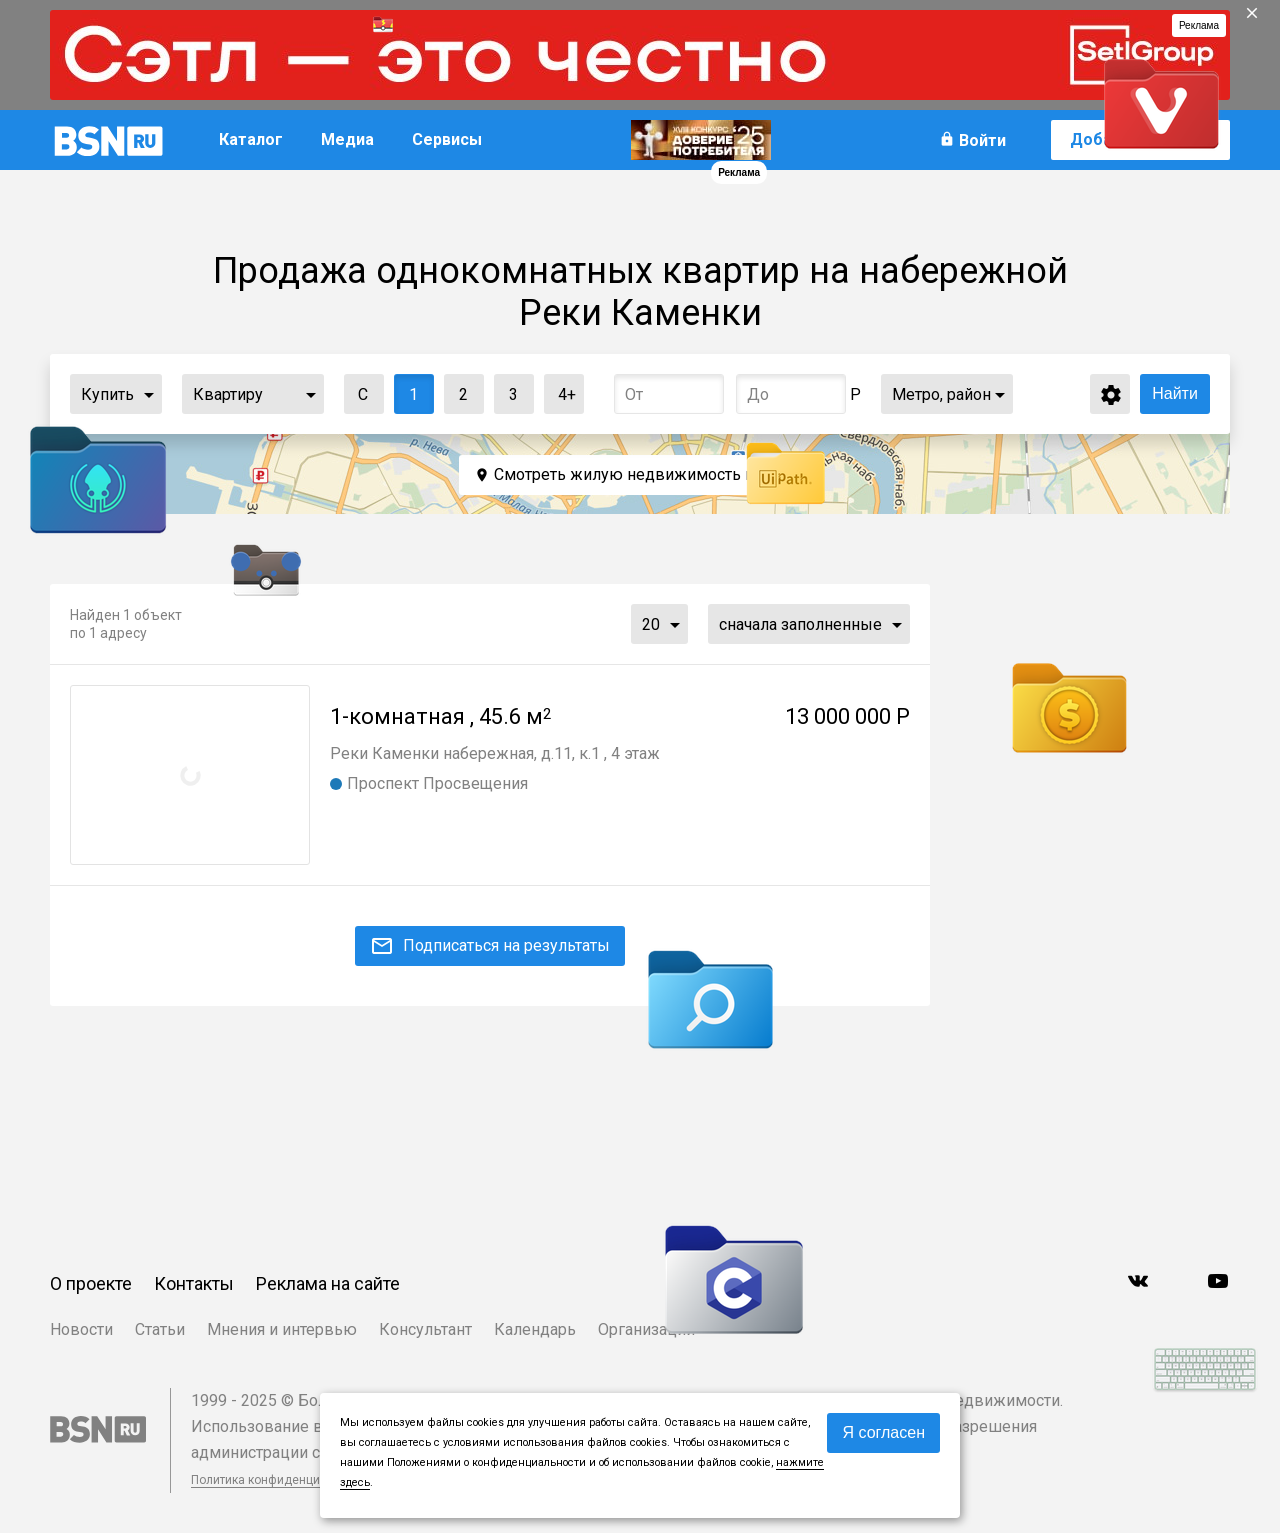 The height and width of the screenshot is (1533, 1280). What do you see at coordinates (266, 572) in the screenshot?
I see `folder containing pokémon heavy ball assets` at bounding box center [266, 572].